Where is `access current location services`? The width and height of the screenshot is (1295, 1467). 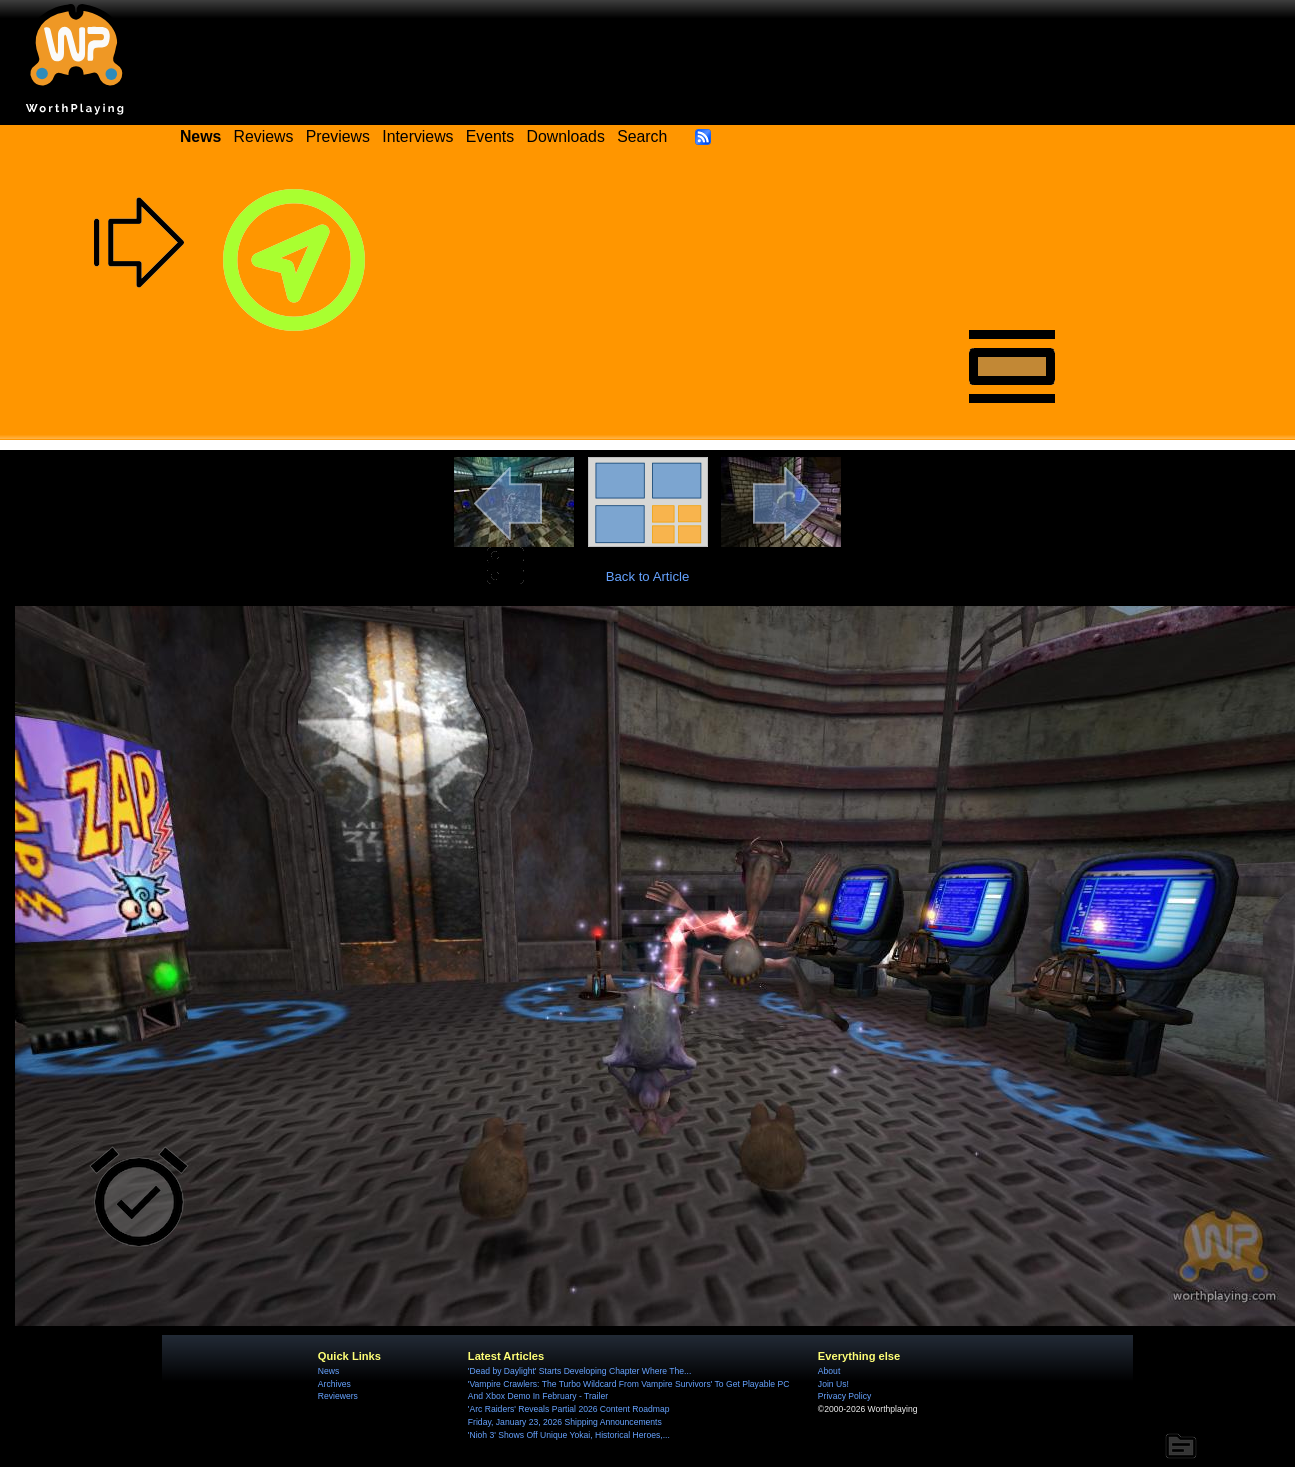 access current location services is located at coordinates (294, 260).